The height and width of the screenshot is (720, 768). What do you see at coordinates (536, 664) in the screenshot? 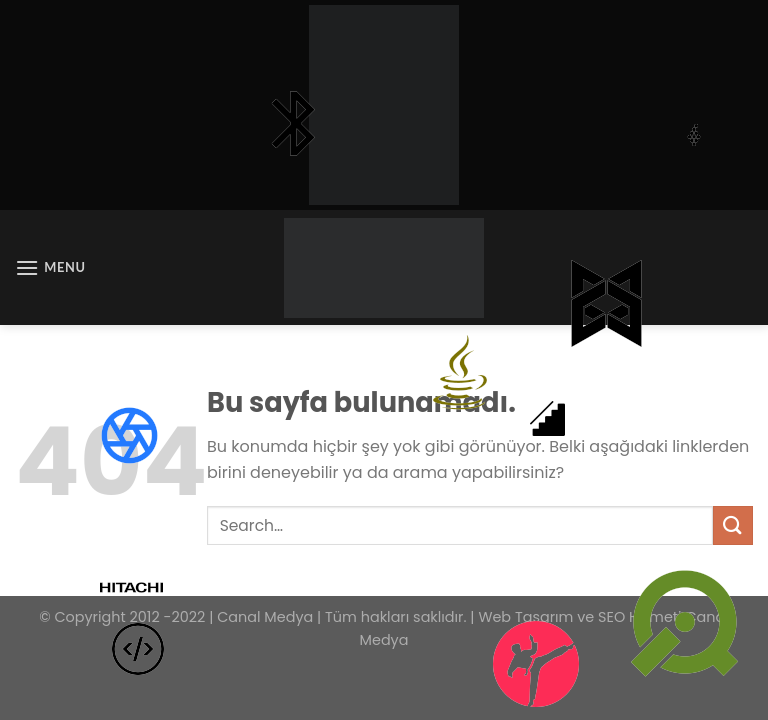
I see `sidekiq background job processing service logo` at bounding box center [536, 664].